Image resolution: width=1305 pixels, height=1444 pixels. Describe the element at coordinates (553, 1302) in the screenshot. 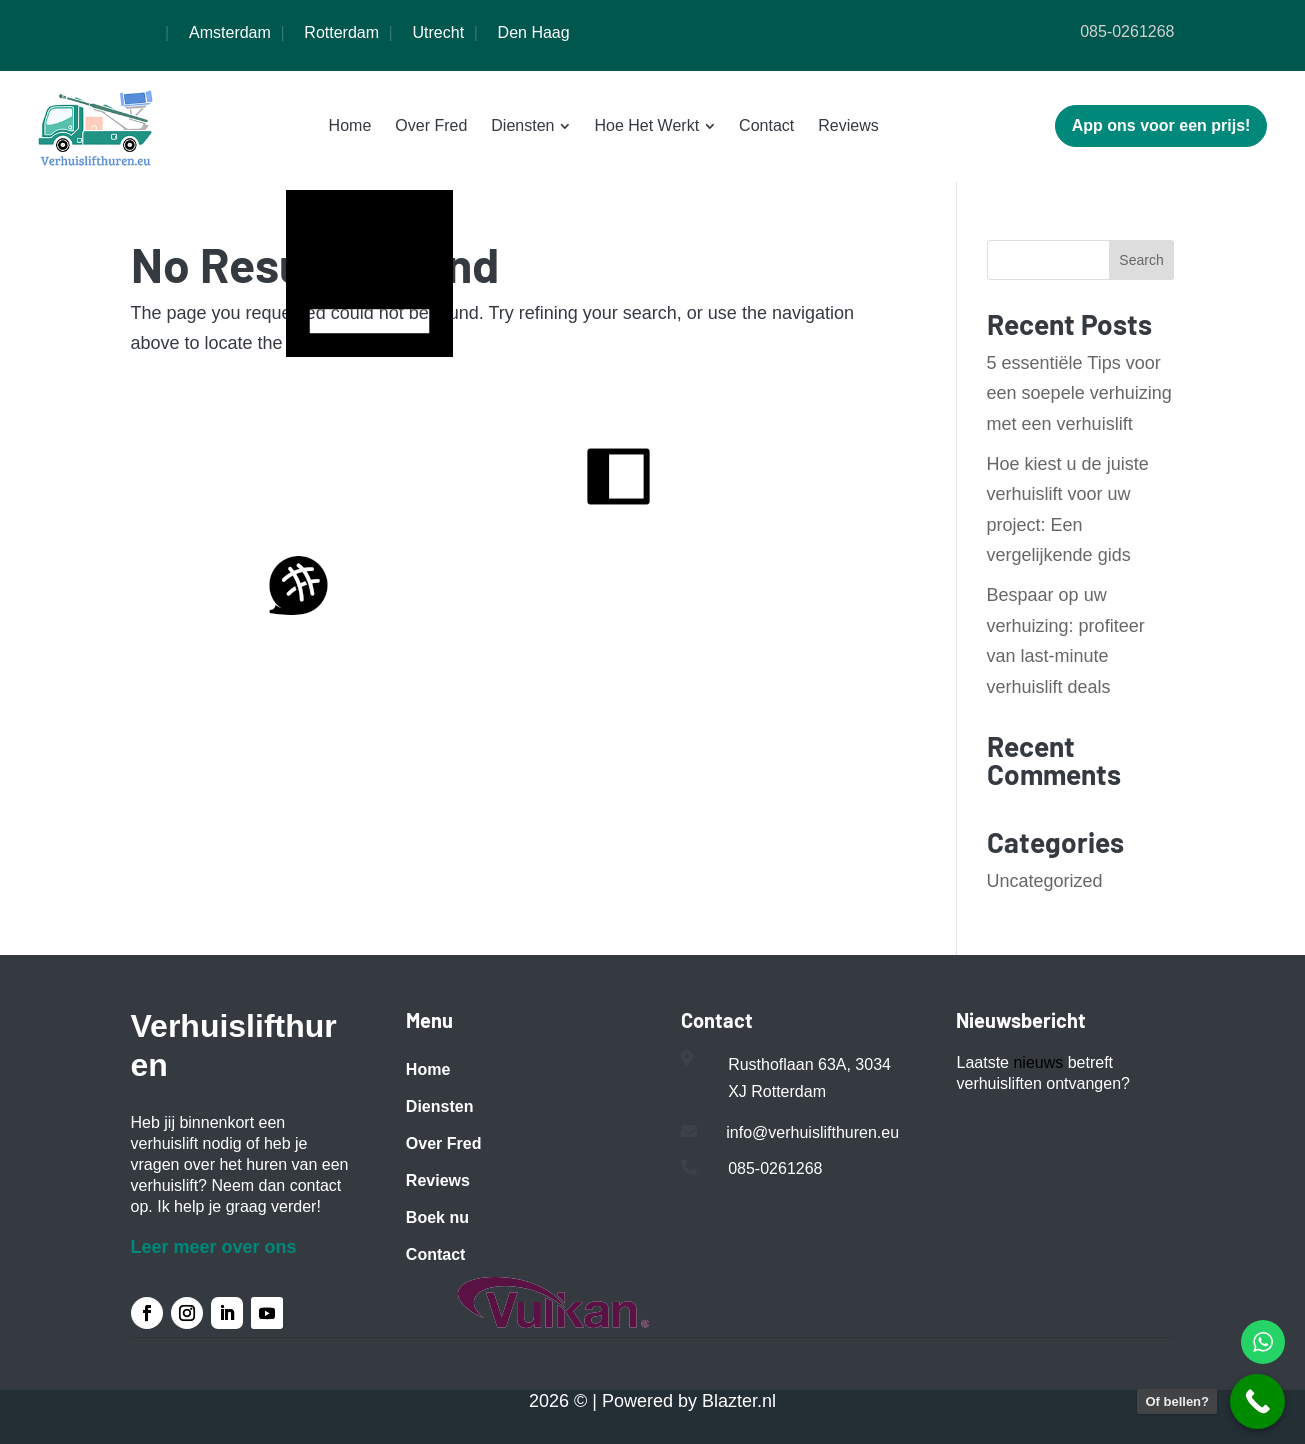

I see `vulkan graphics API logo` at that location.